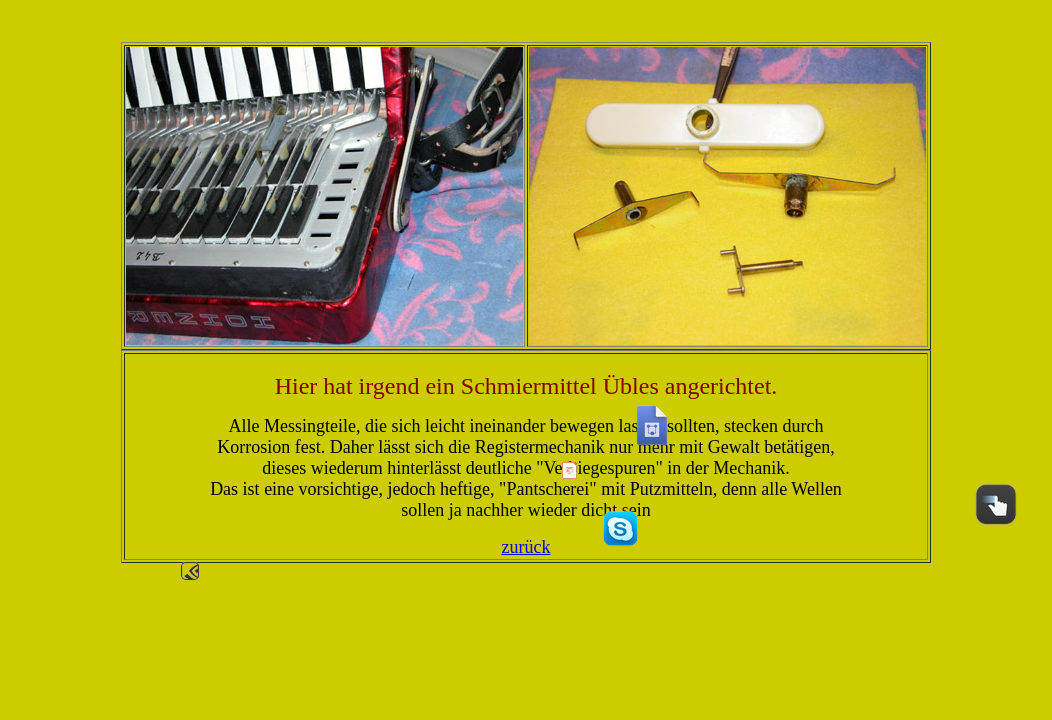 The height and width of the screenshot is (720, 1052). I want to click on open trackpad or touch gesture settings, so click(996, 505).